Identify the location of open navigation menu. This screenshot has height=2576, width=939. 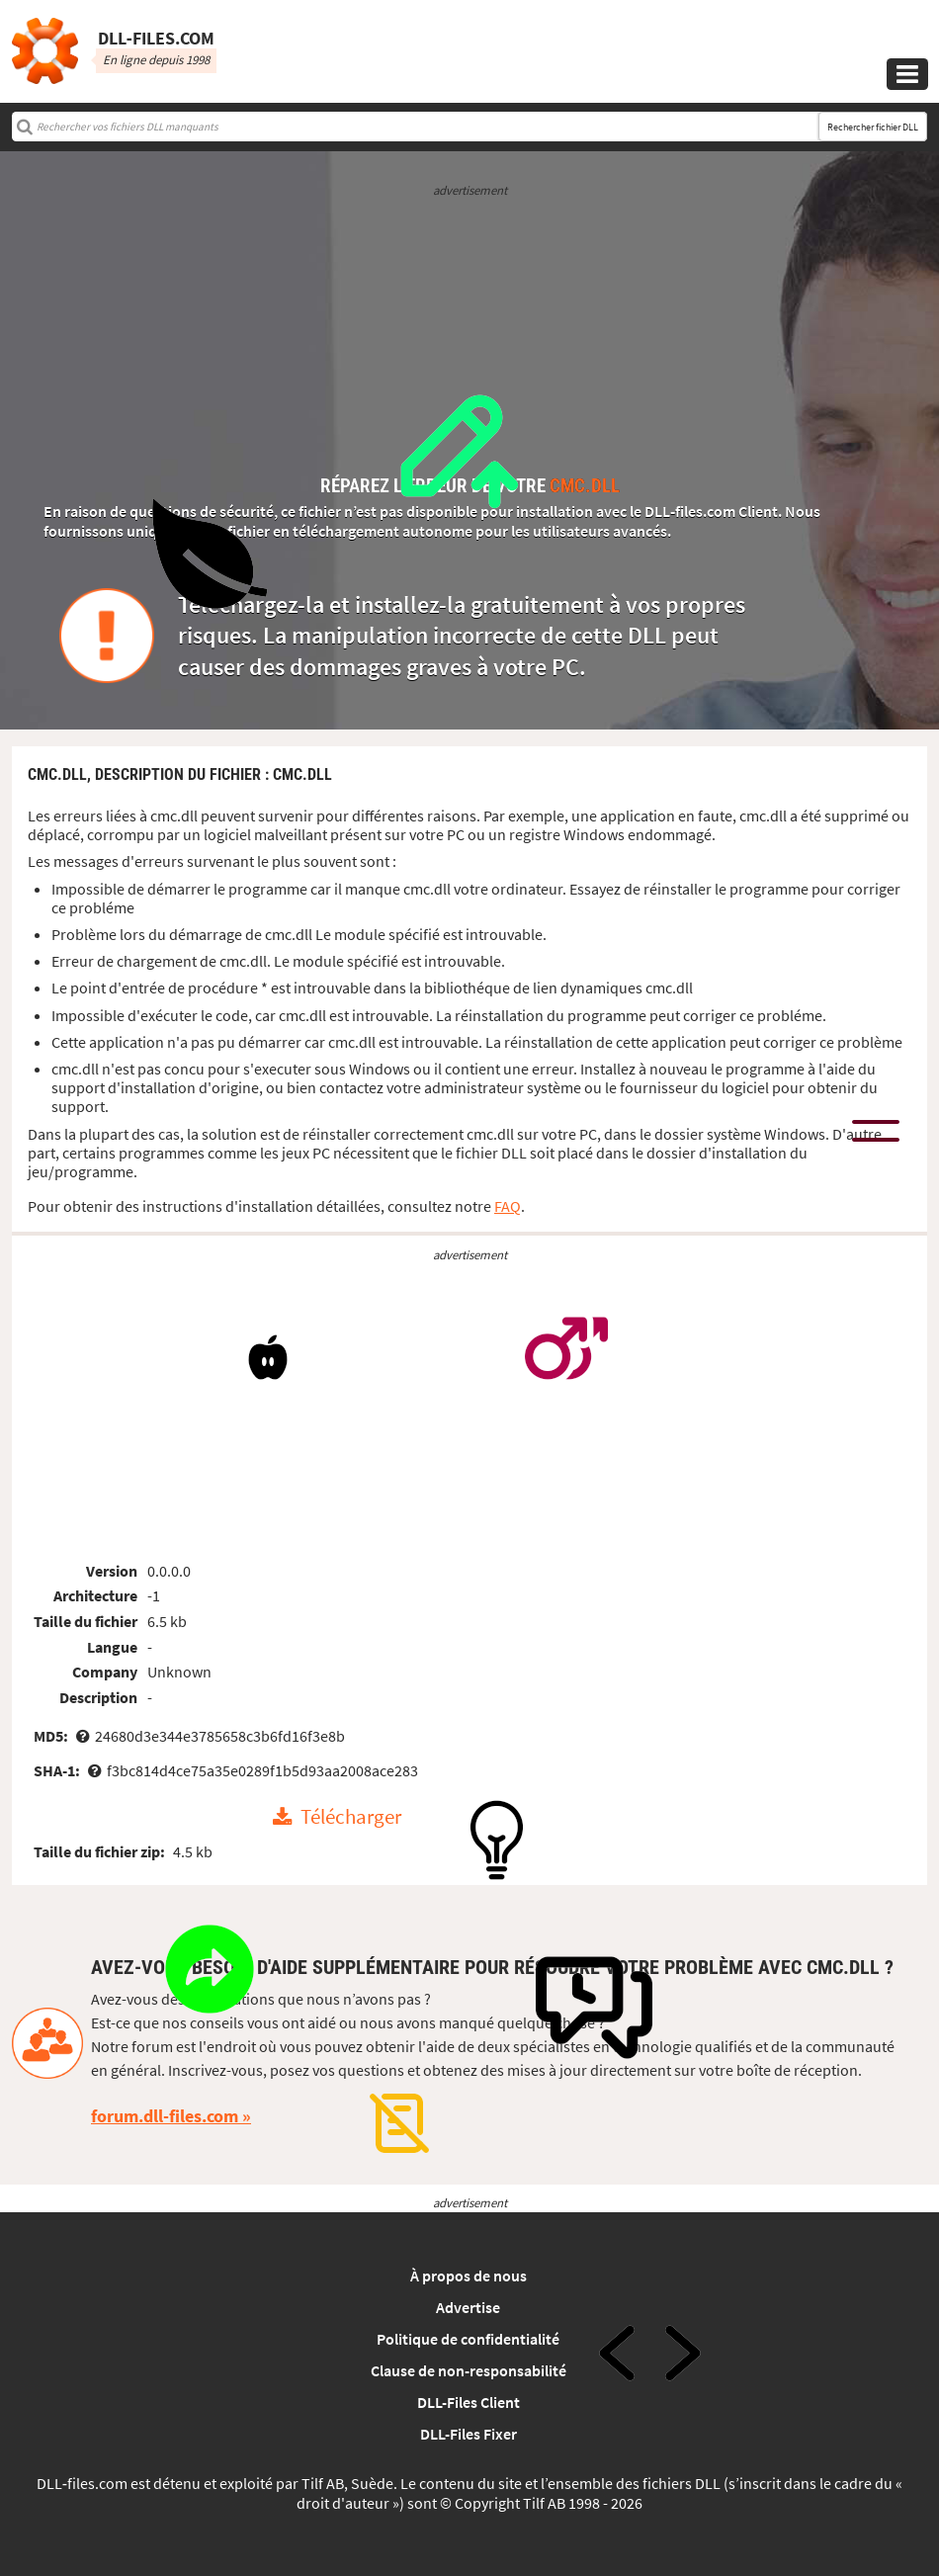
(876, 1130).